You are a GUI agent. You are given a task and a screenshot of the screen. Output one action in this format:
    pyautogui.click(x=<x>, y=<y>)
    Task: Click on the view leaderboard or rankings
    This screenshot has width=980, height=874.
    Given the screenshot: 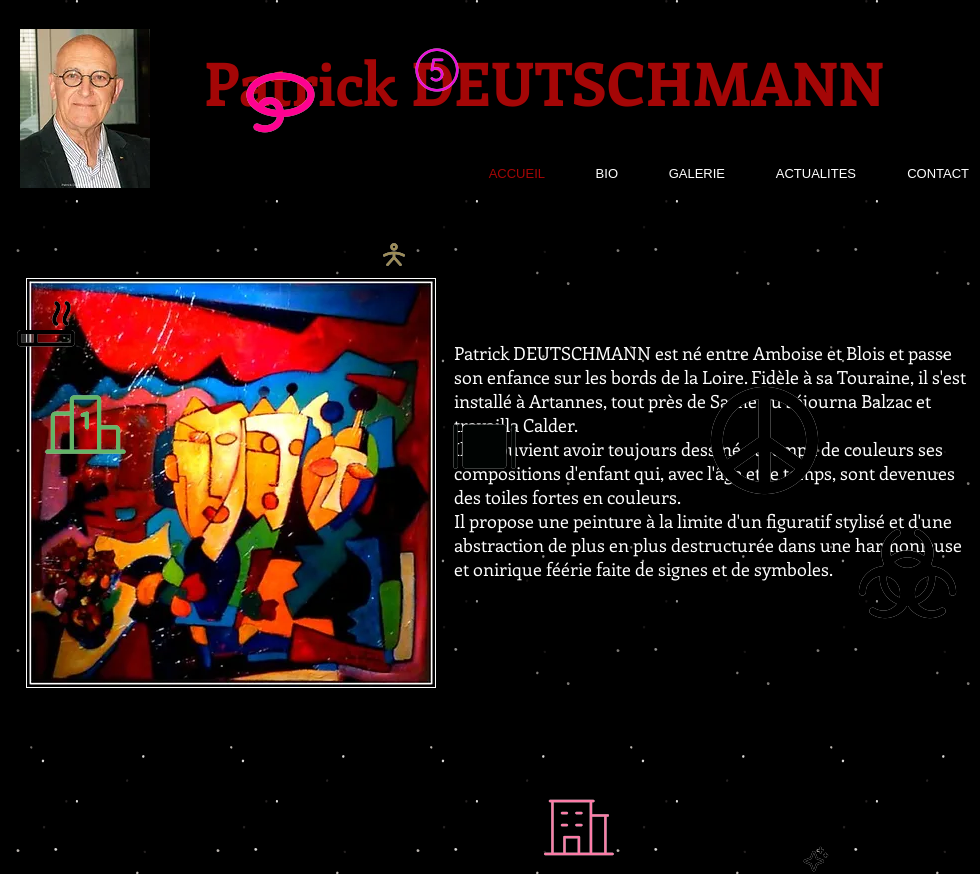 What is the action you would take?
    pyautogui.click(x=85, y=424)
    